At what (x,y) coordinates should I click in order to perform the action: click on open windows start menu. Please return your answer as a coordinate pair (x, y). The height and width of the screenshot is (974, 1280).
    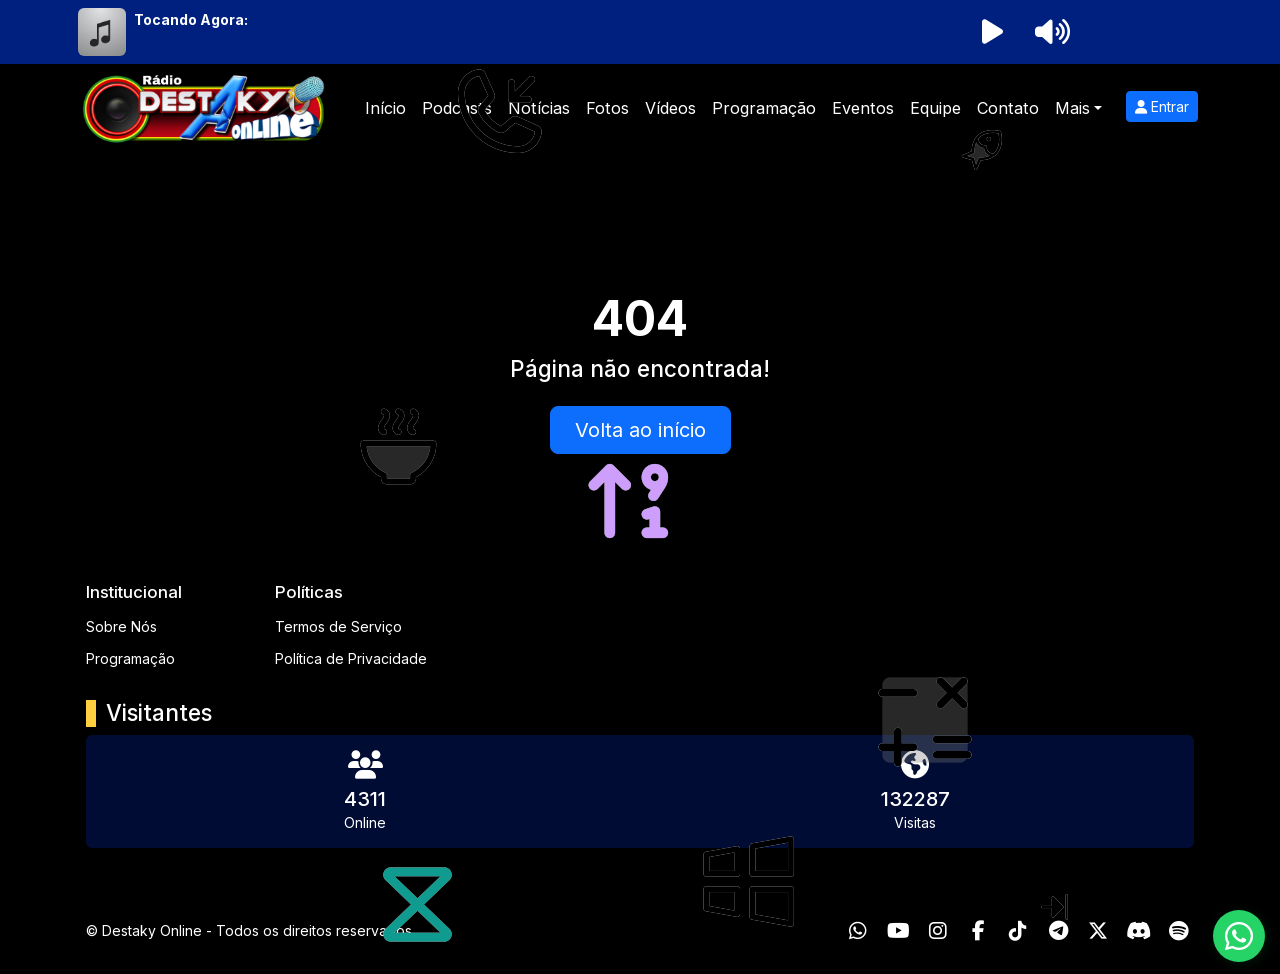
    Looking at the image, I should click on (752, 881).